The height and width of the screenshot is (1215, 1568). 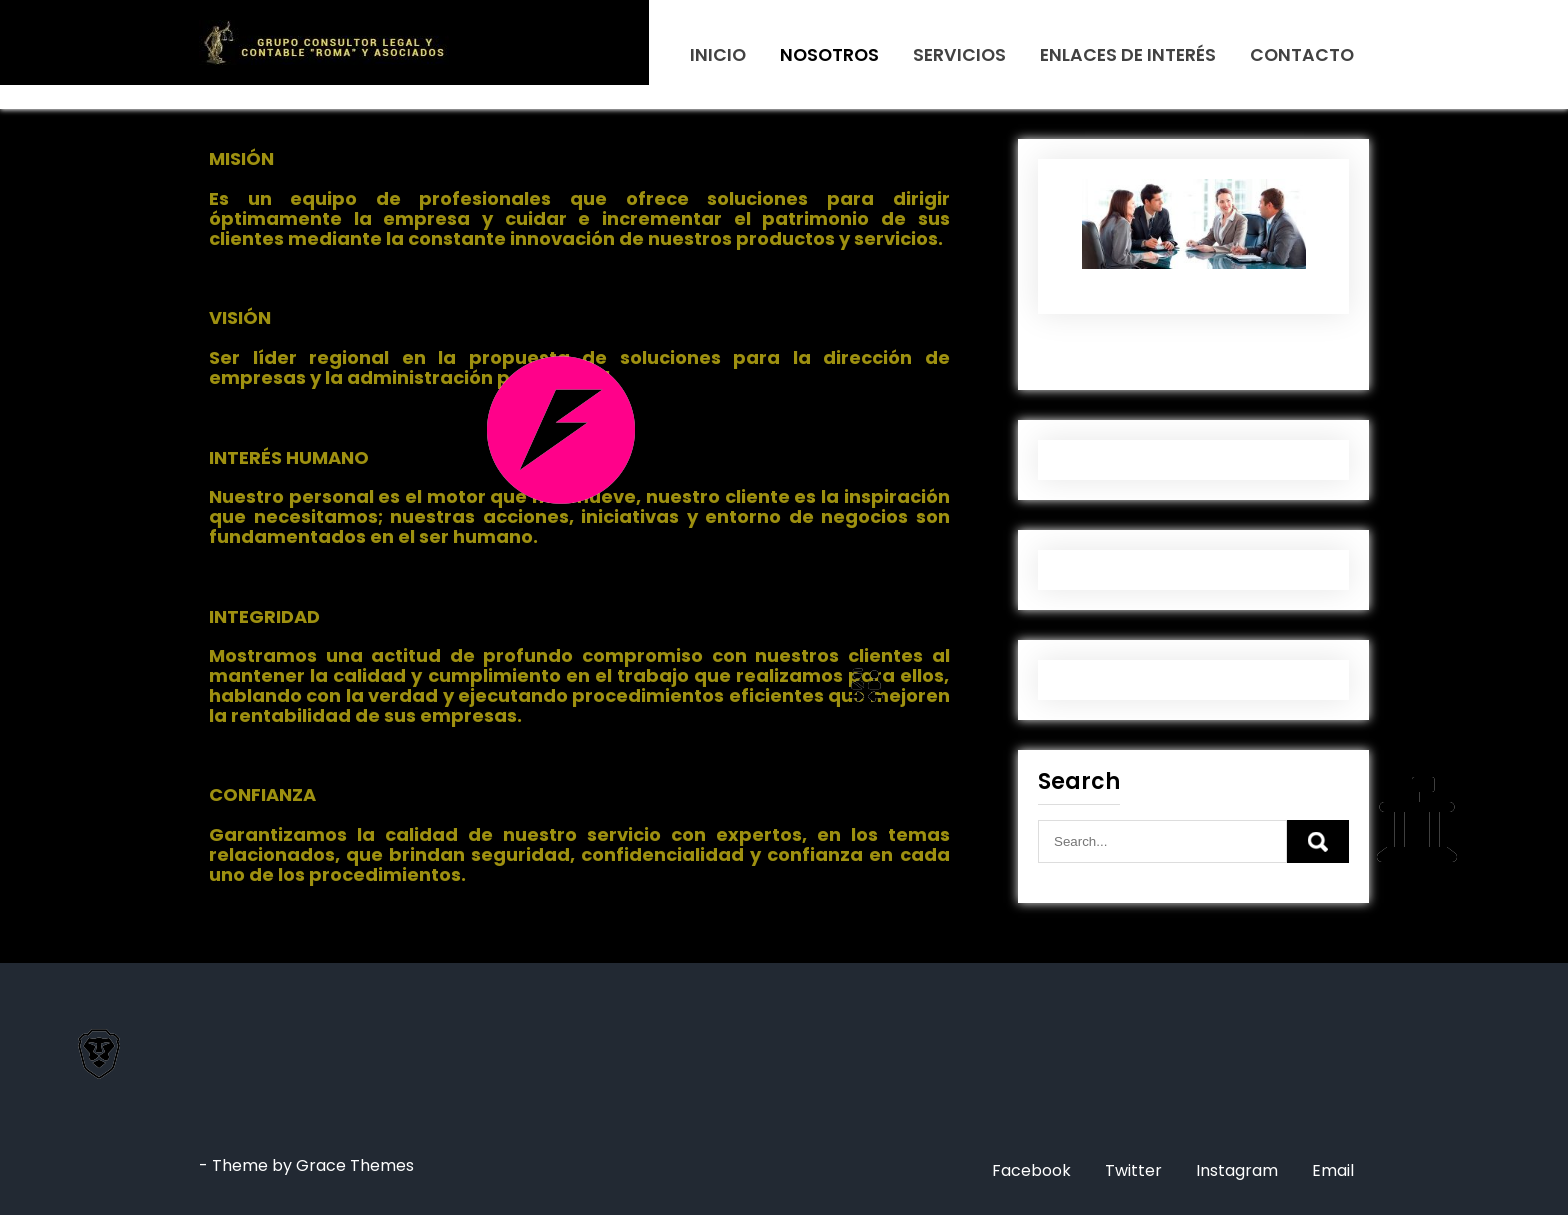 I want to click on open the Brave browser, so click(x=99, y=1054).